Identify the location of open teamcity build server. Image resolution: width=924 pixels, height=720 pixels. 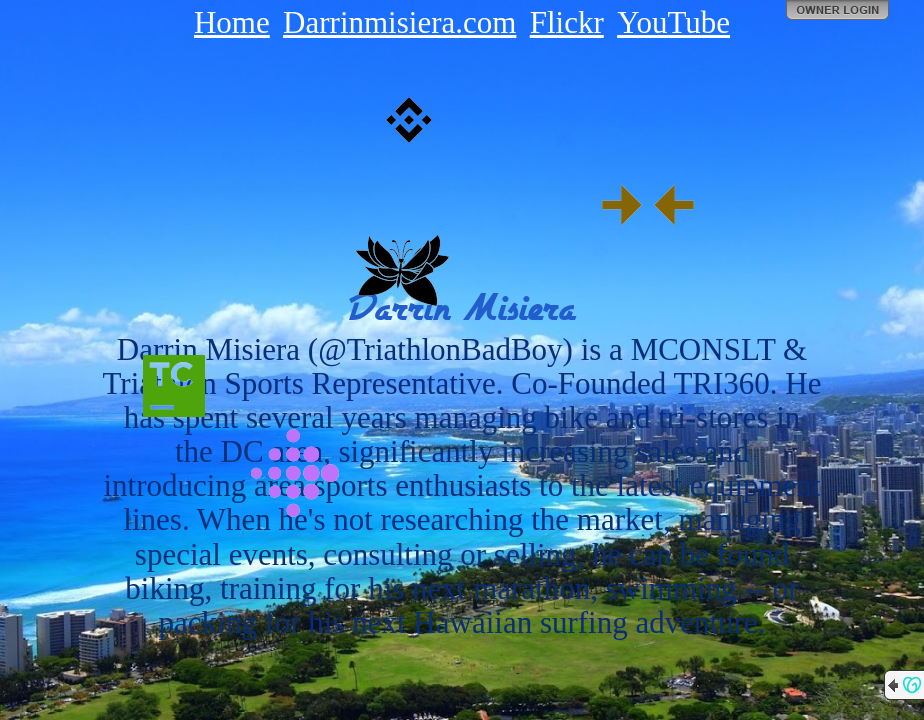
(174, 386).